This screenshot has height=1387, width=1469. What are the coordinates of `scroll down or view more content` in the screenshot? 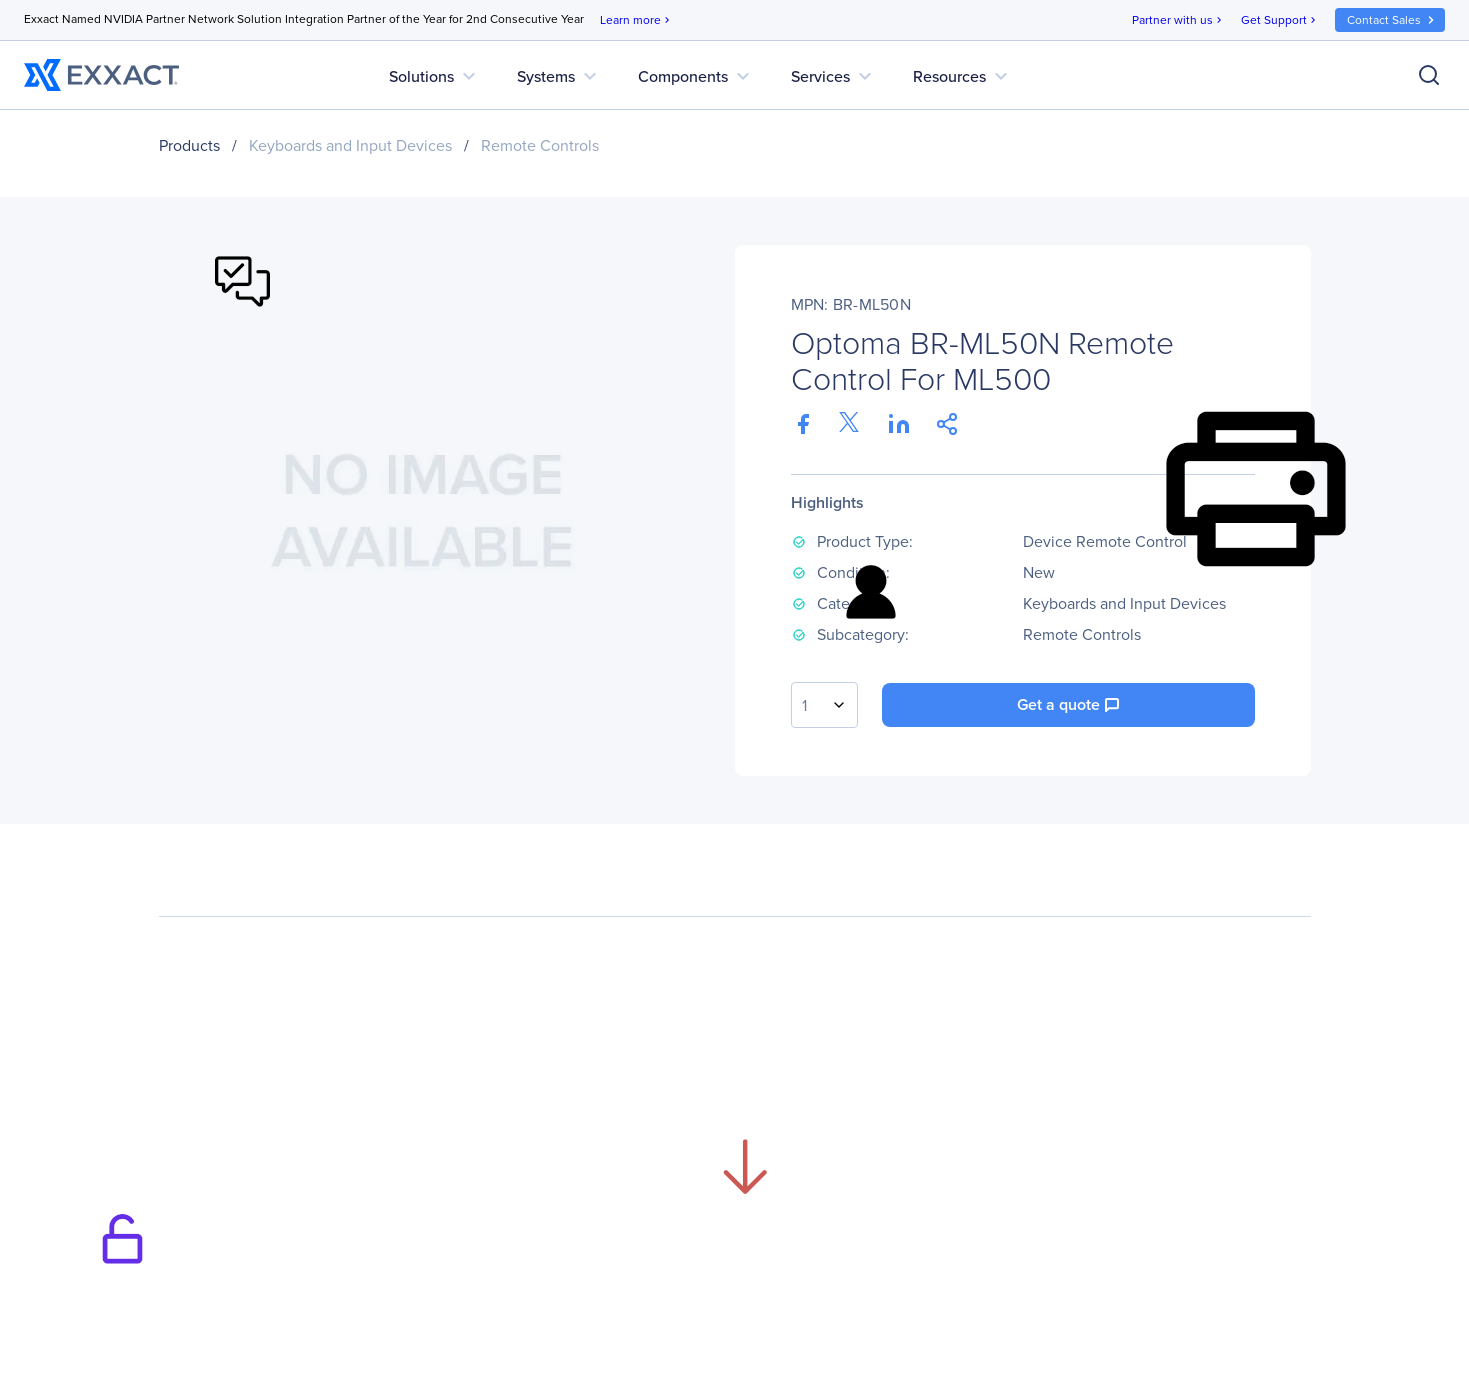 It's located at (746, 1167).